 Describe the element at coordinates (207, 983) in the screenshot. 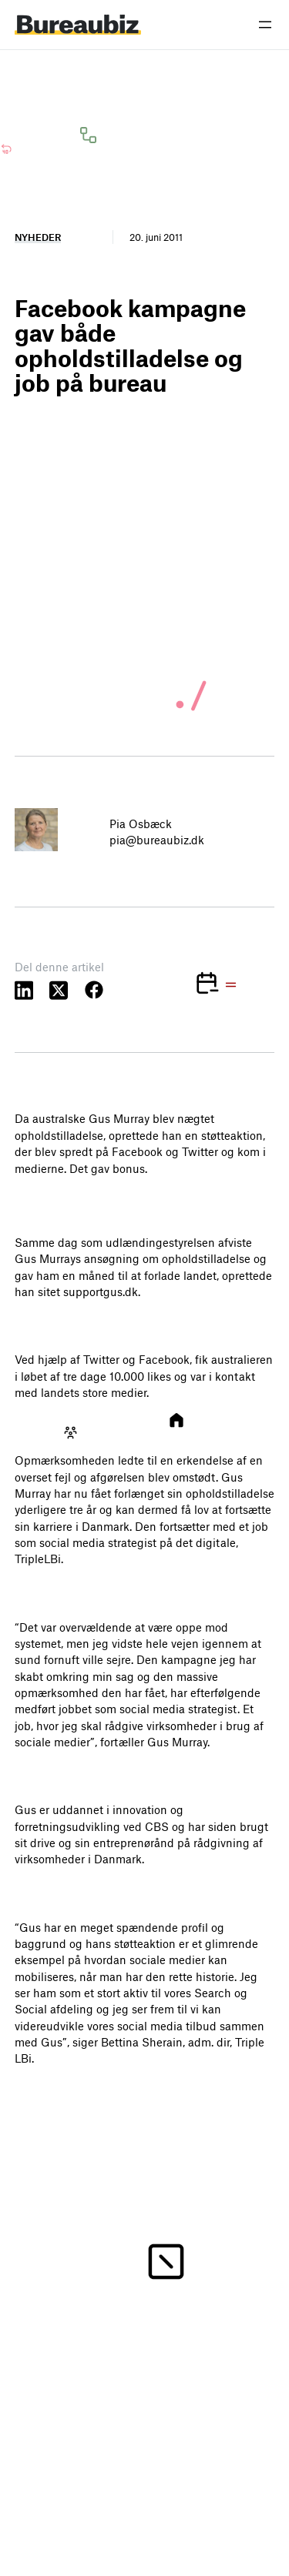

I see `remove an event from your calendar` at that location.